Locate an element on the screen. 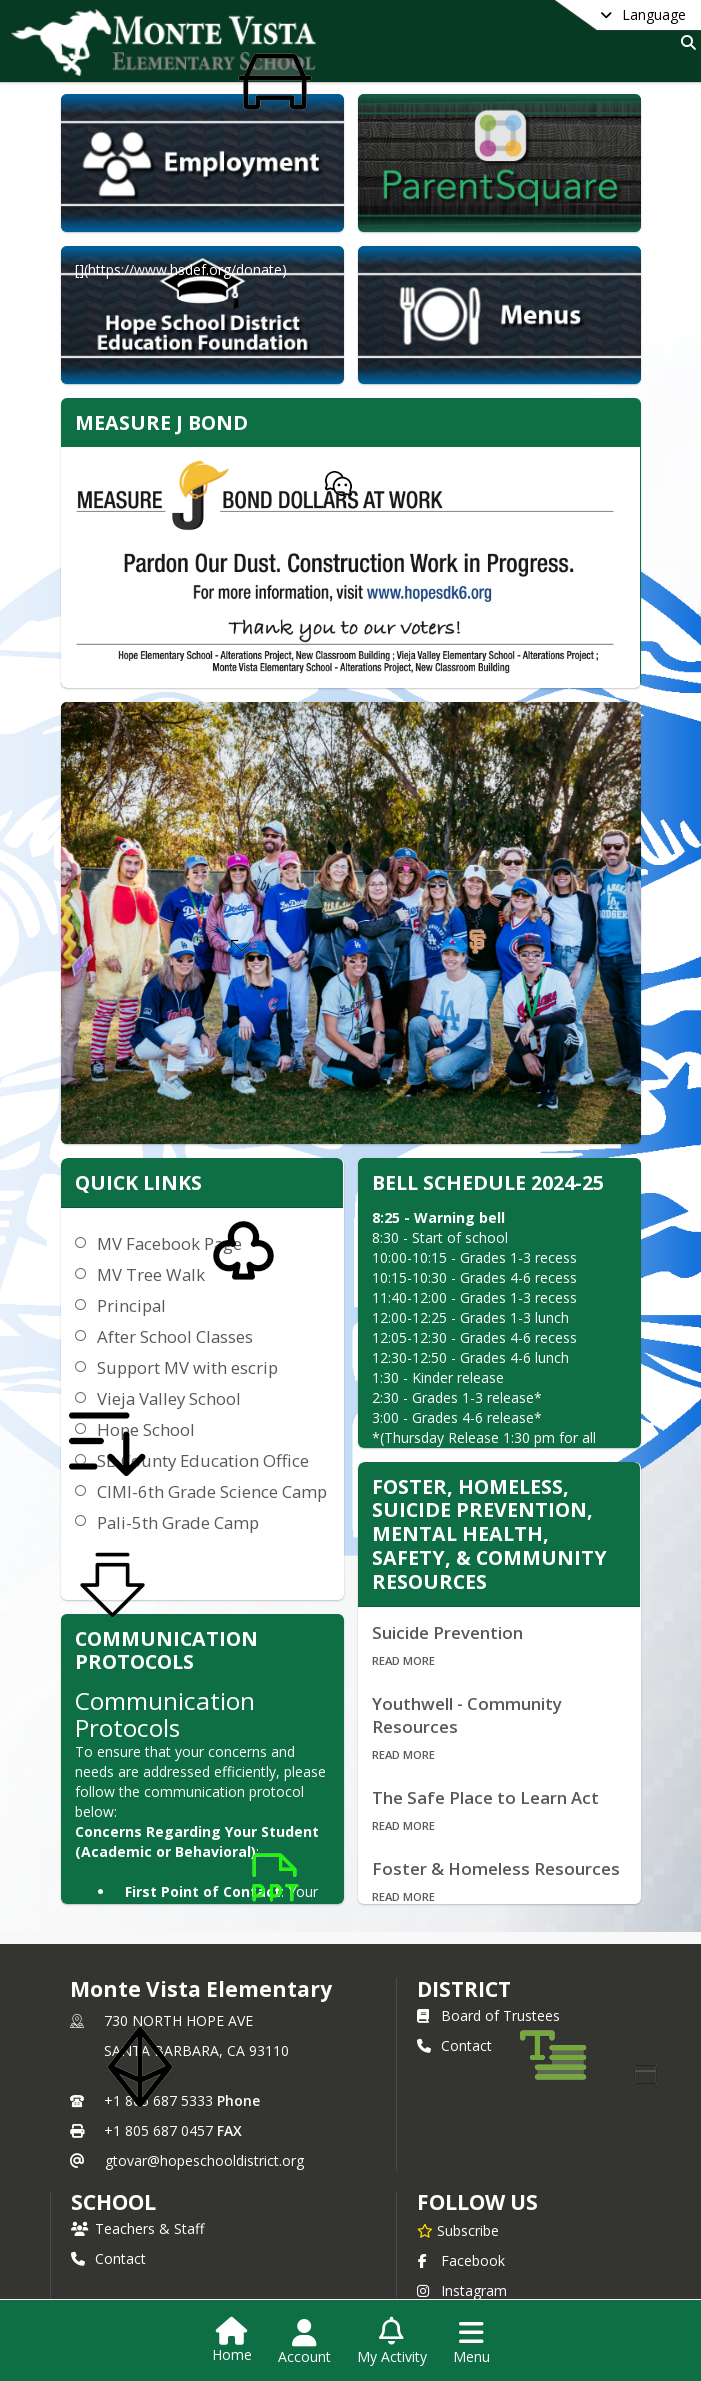  access vehicle or car-related features is located at coordinates (275, 83).